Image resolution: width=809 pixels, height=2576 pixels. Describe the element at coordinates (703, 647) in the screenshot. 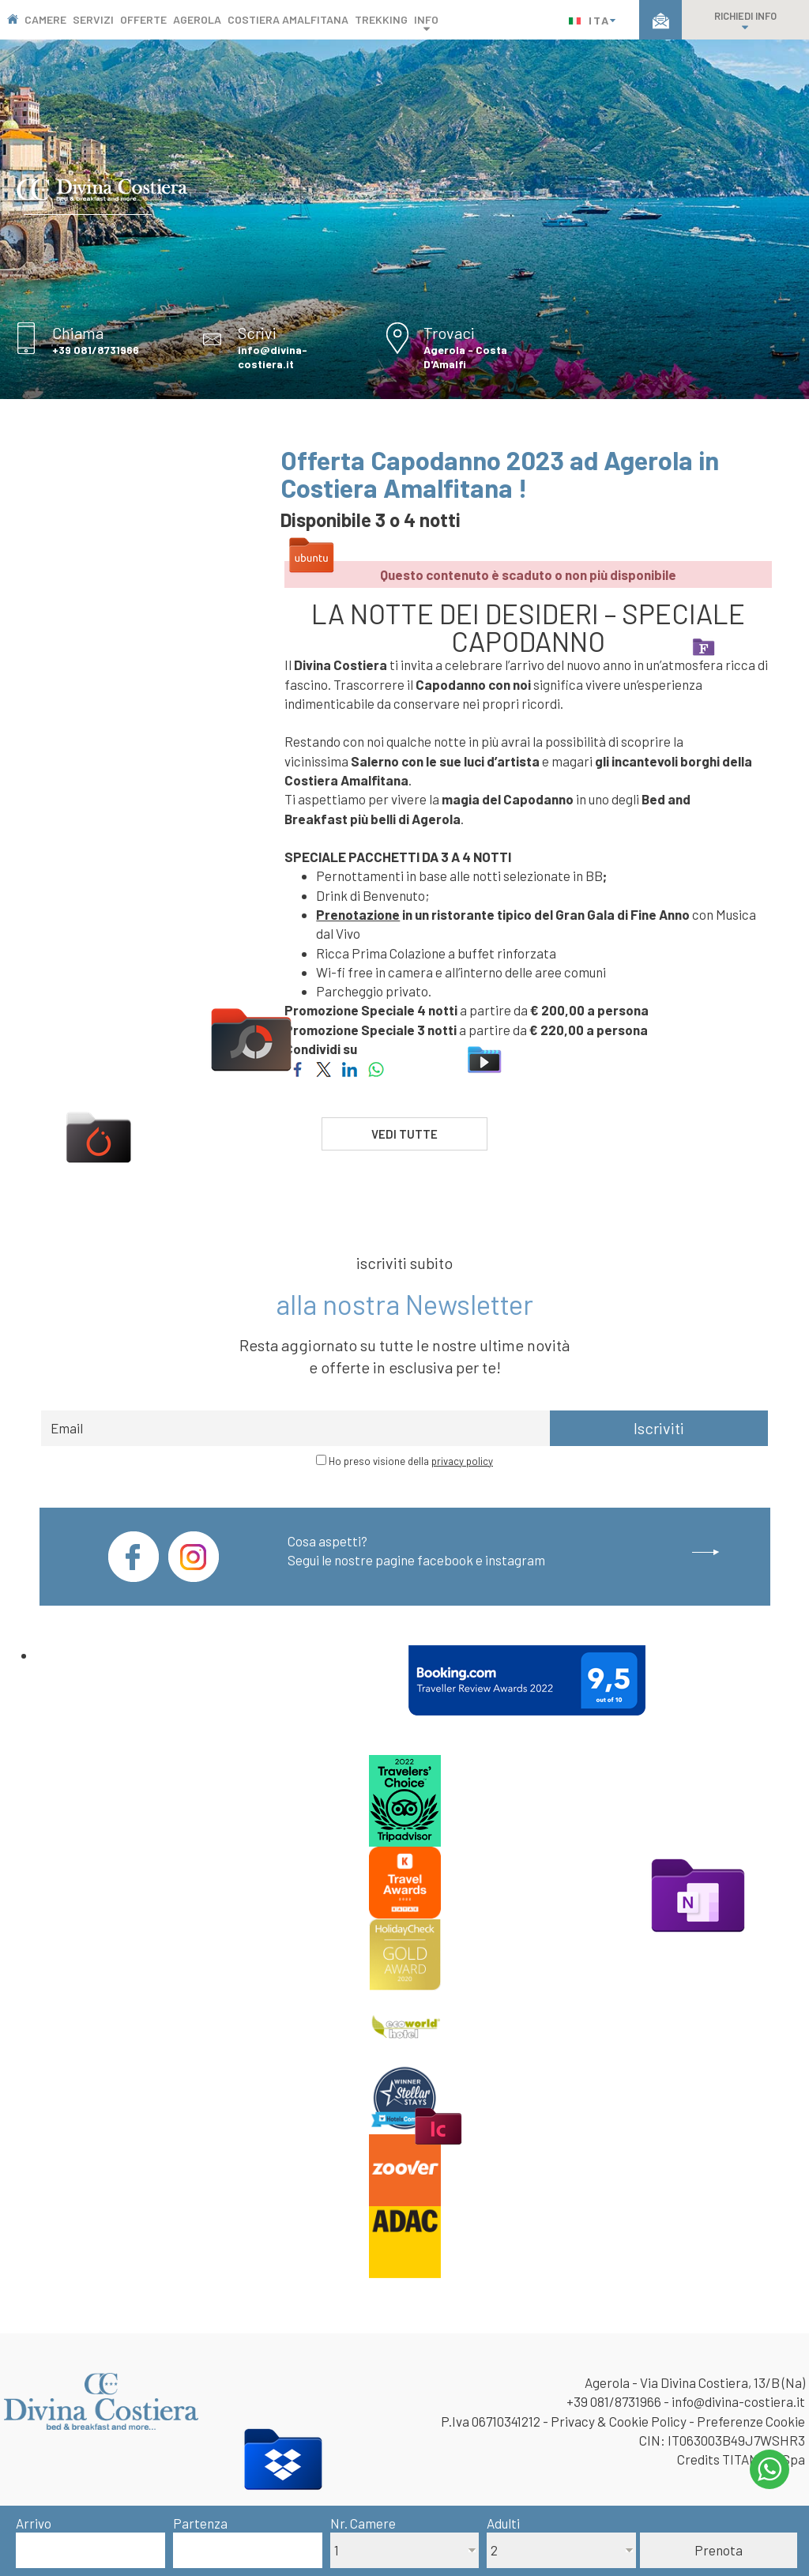

I see `folder containing fortran source code files` at that location.